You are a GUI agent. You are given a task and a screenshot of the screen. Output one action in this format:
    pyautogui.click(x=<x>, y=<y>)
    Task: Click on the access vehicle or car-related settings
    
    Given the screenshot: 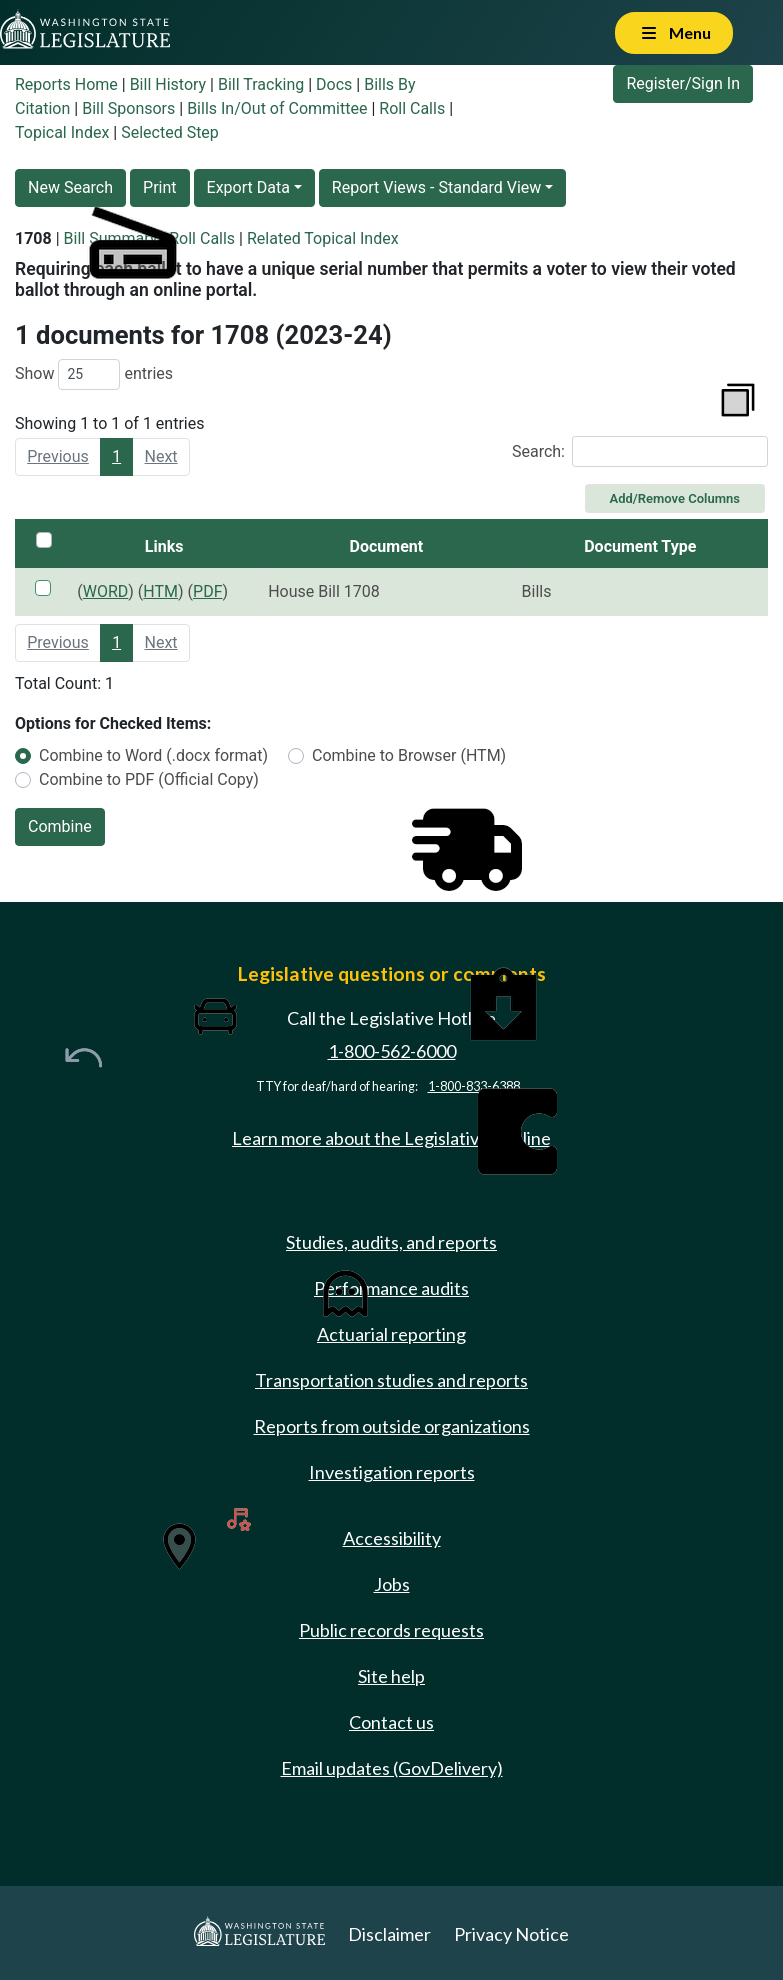 What is the action you would take?
    pyautogui.click(x=215, y=1015)
    